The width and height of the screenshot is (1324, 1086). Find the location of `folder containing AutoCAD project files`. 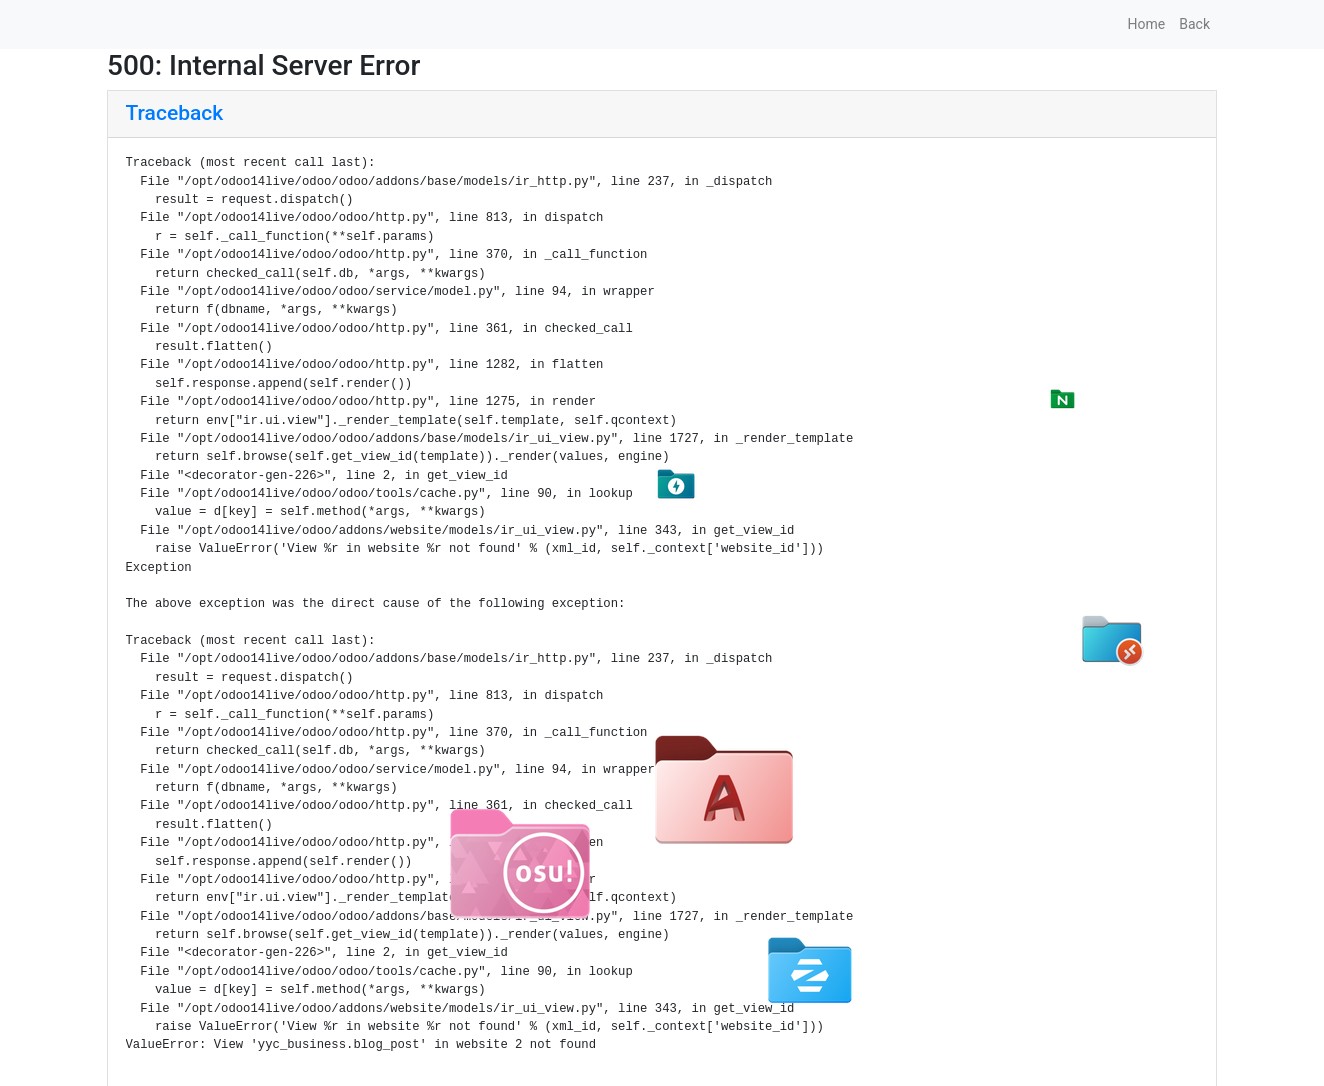

folder containing AutoCAD project files is located at coordinates (723, 793).